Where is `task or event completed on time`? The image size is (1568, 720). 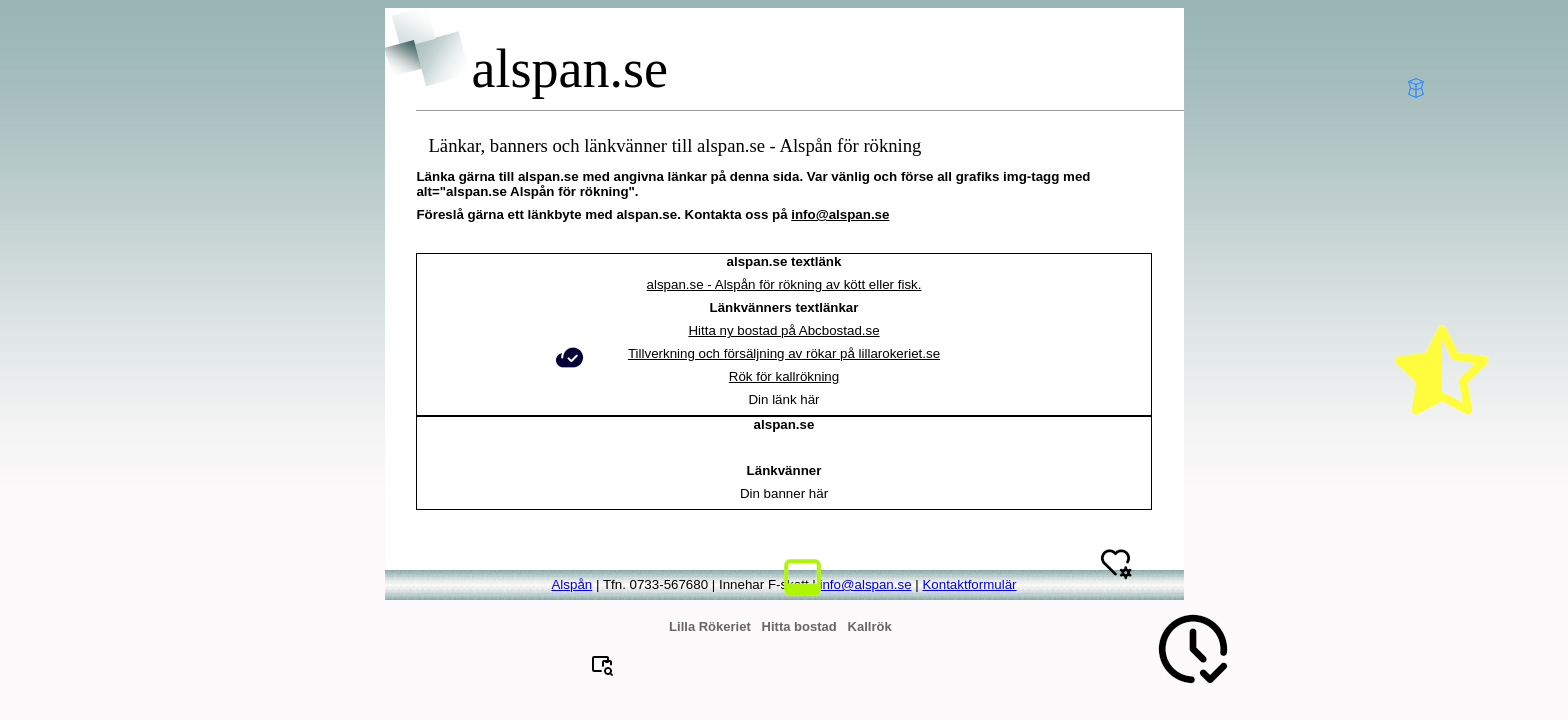 task or event completed on time is located at coordinates (1193, 649).